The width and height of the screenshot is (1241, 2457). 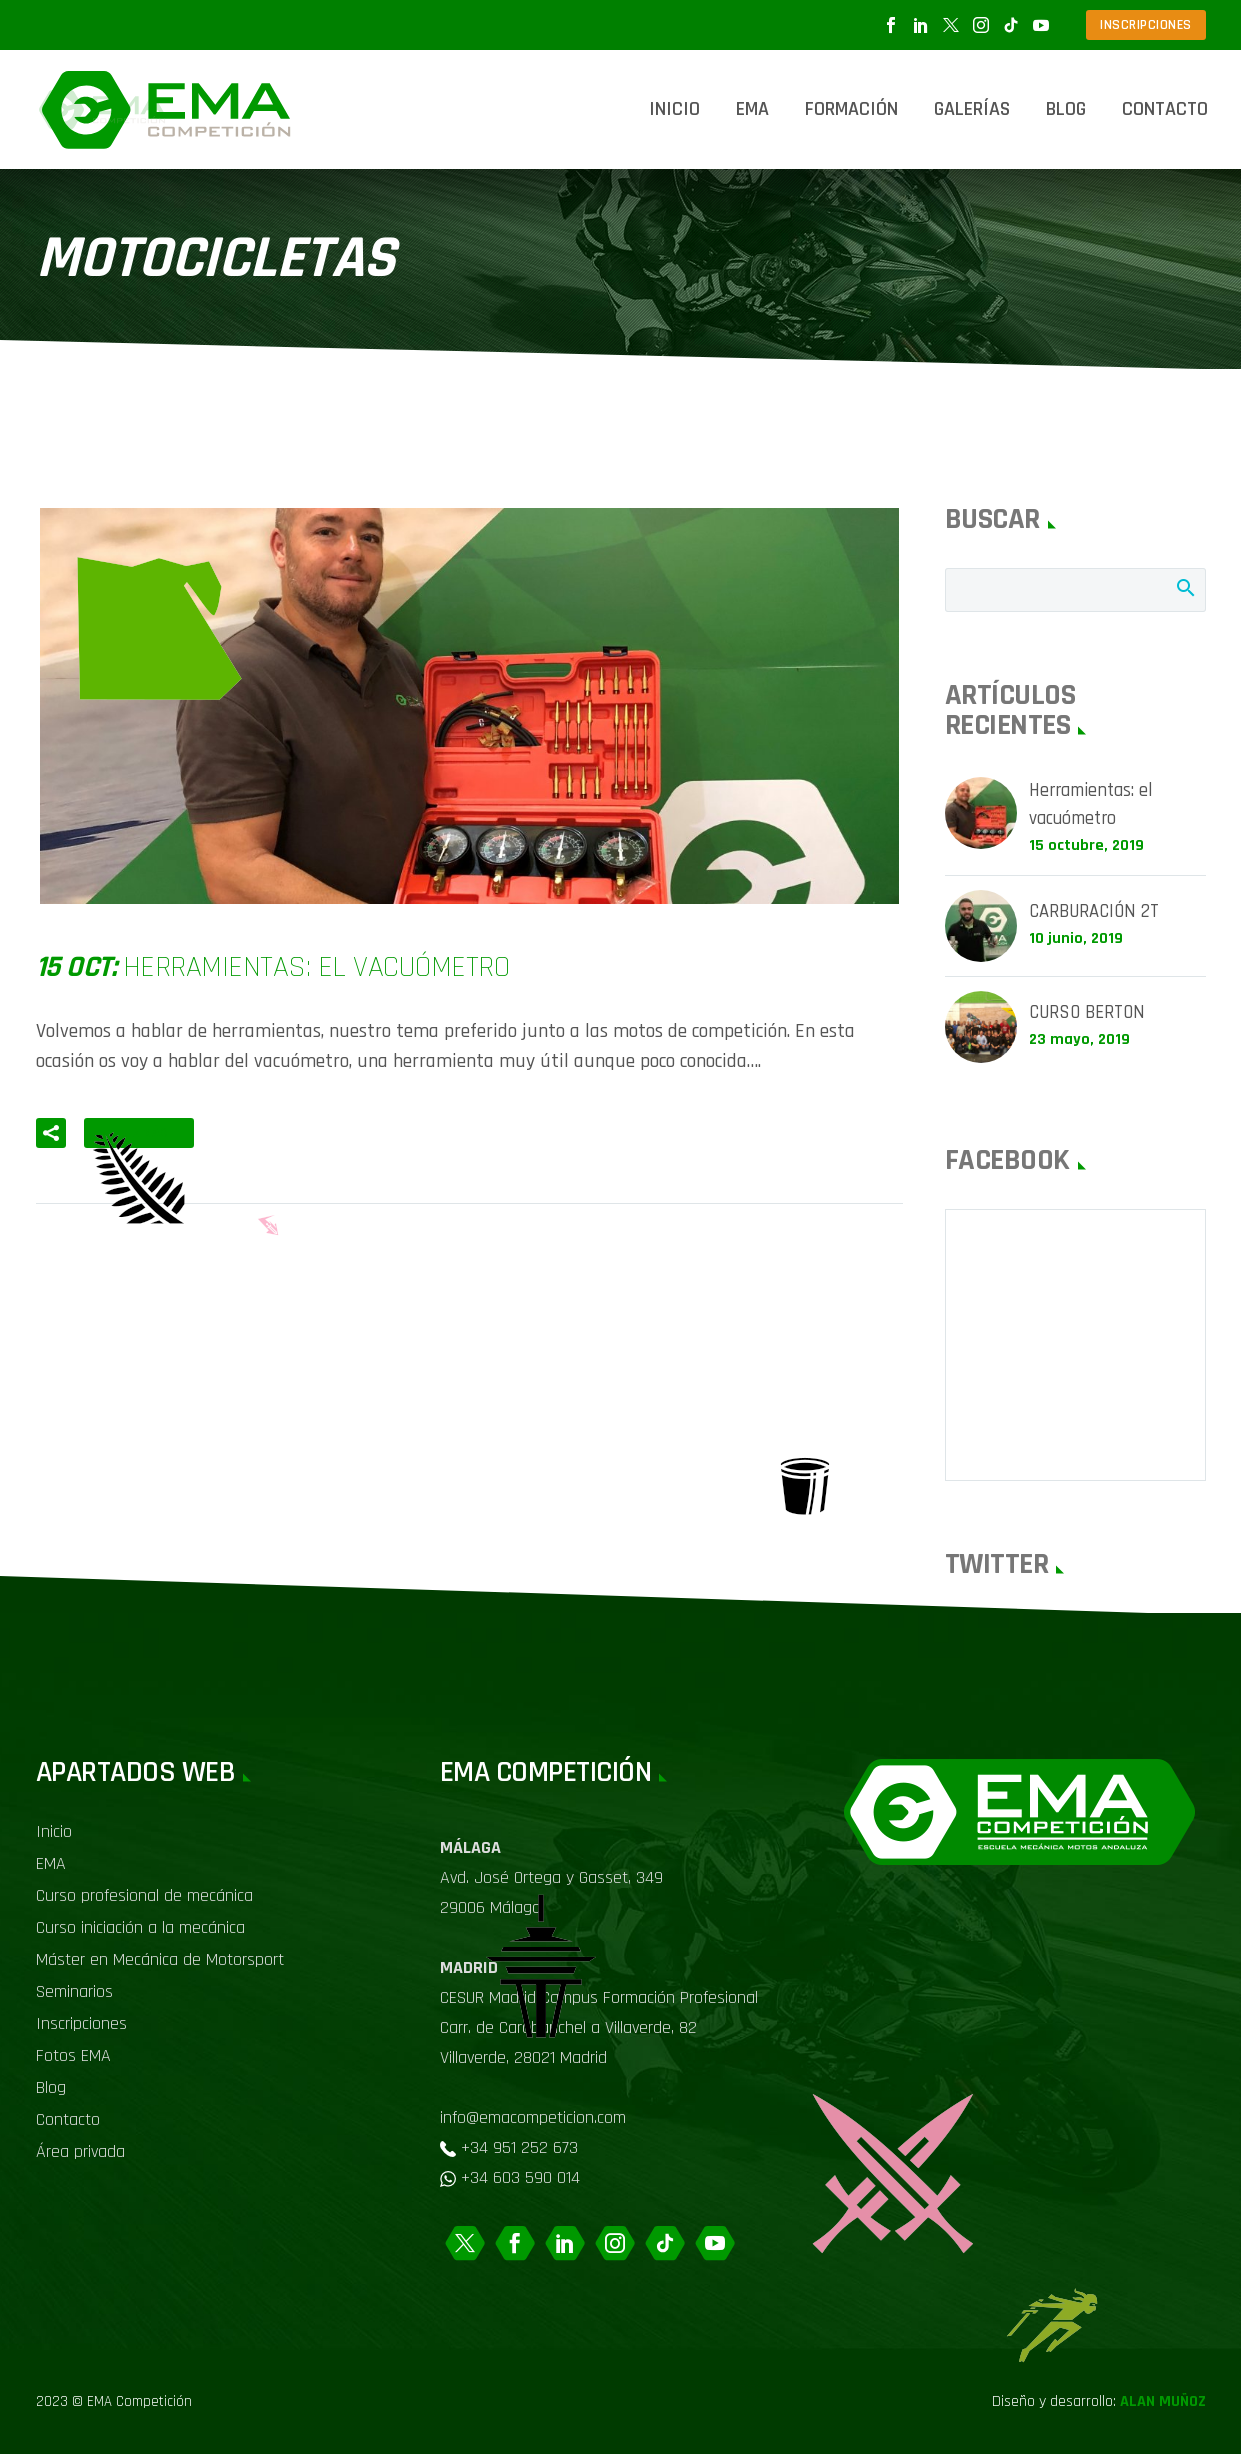 I want to click on indicates combat or battle mode, so click(x=893, y=2176).